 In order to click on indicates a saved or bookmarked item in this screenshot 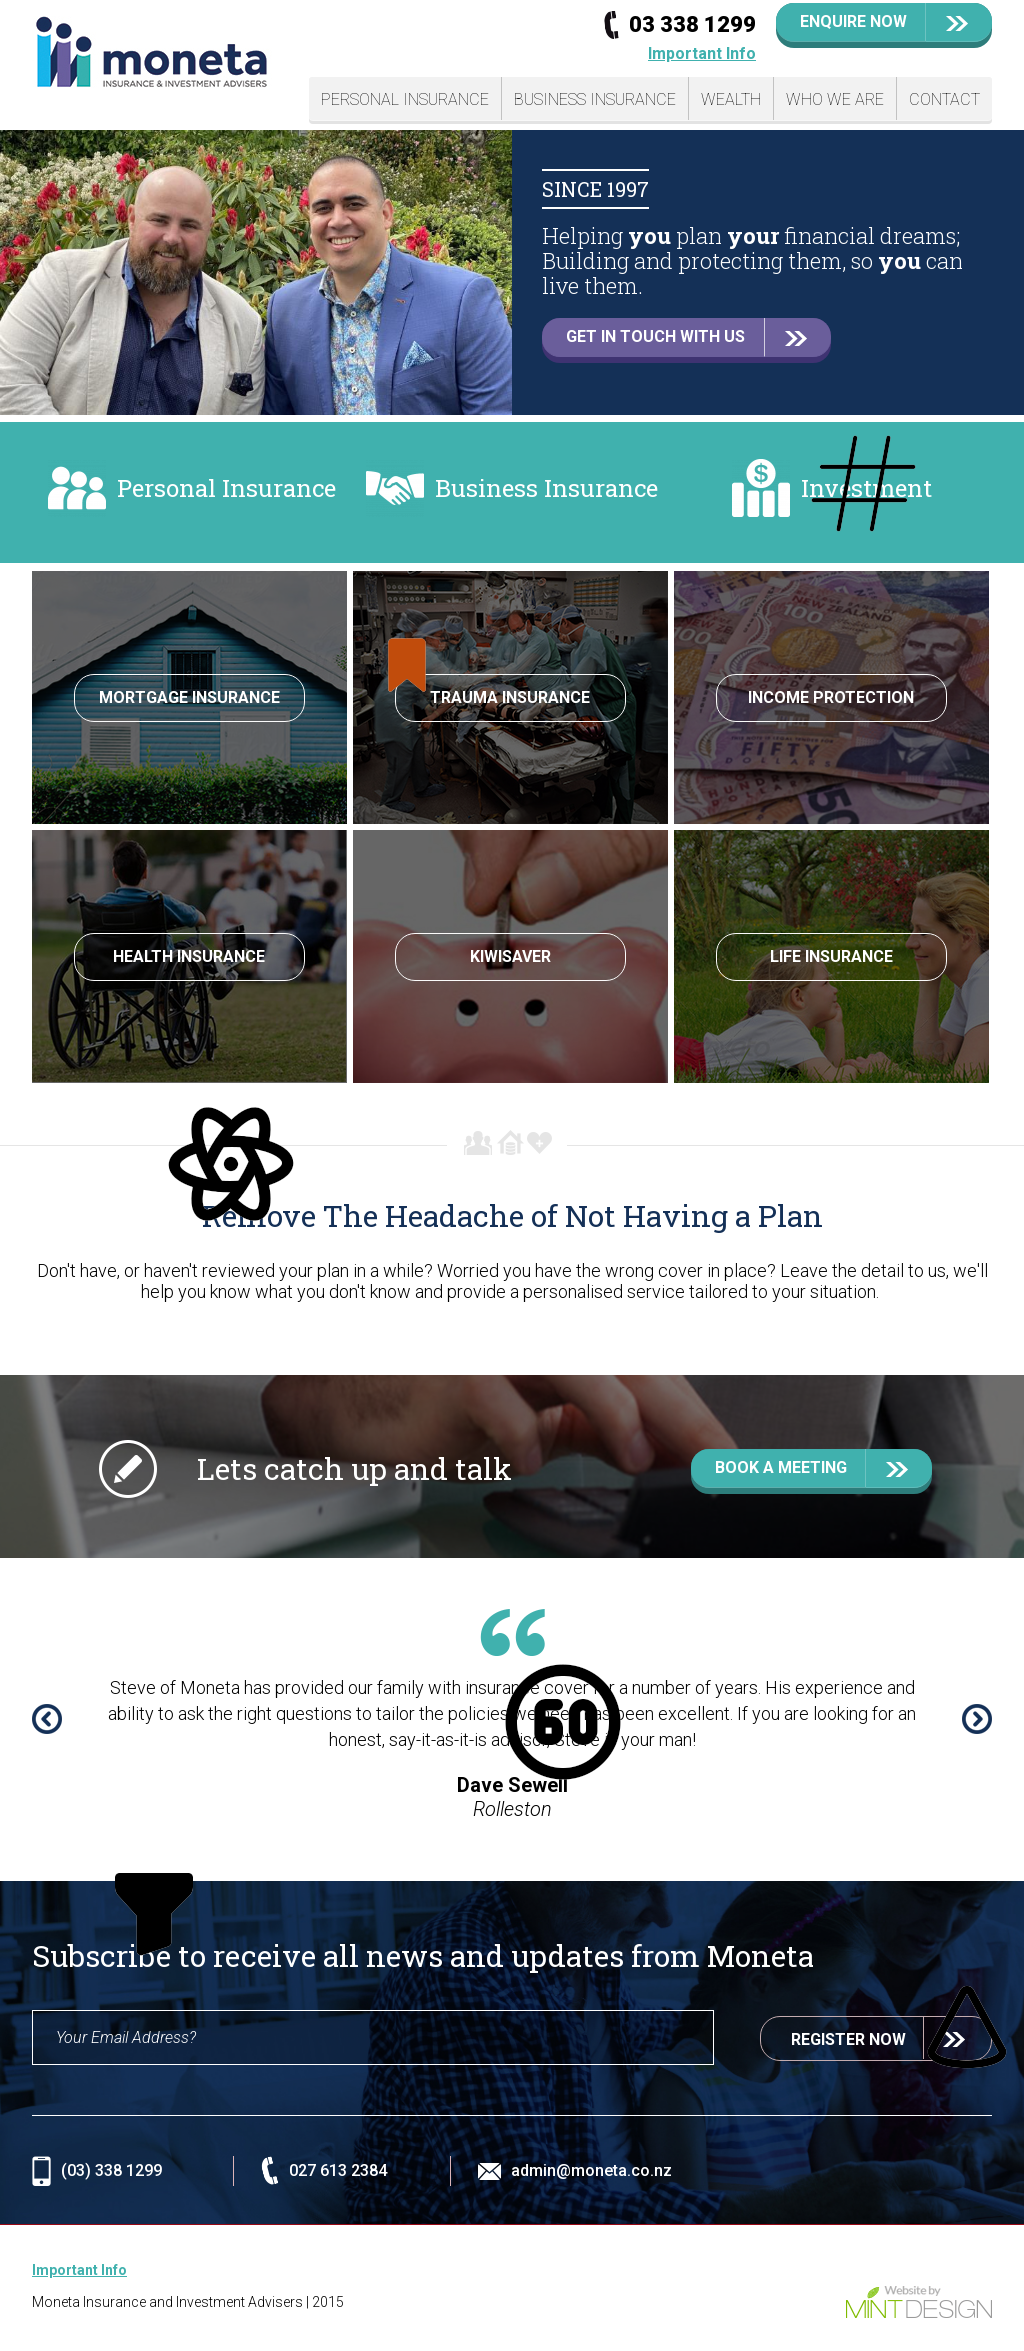, I will do `click(407, 665)`.